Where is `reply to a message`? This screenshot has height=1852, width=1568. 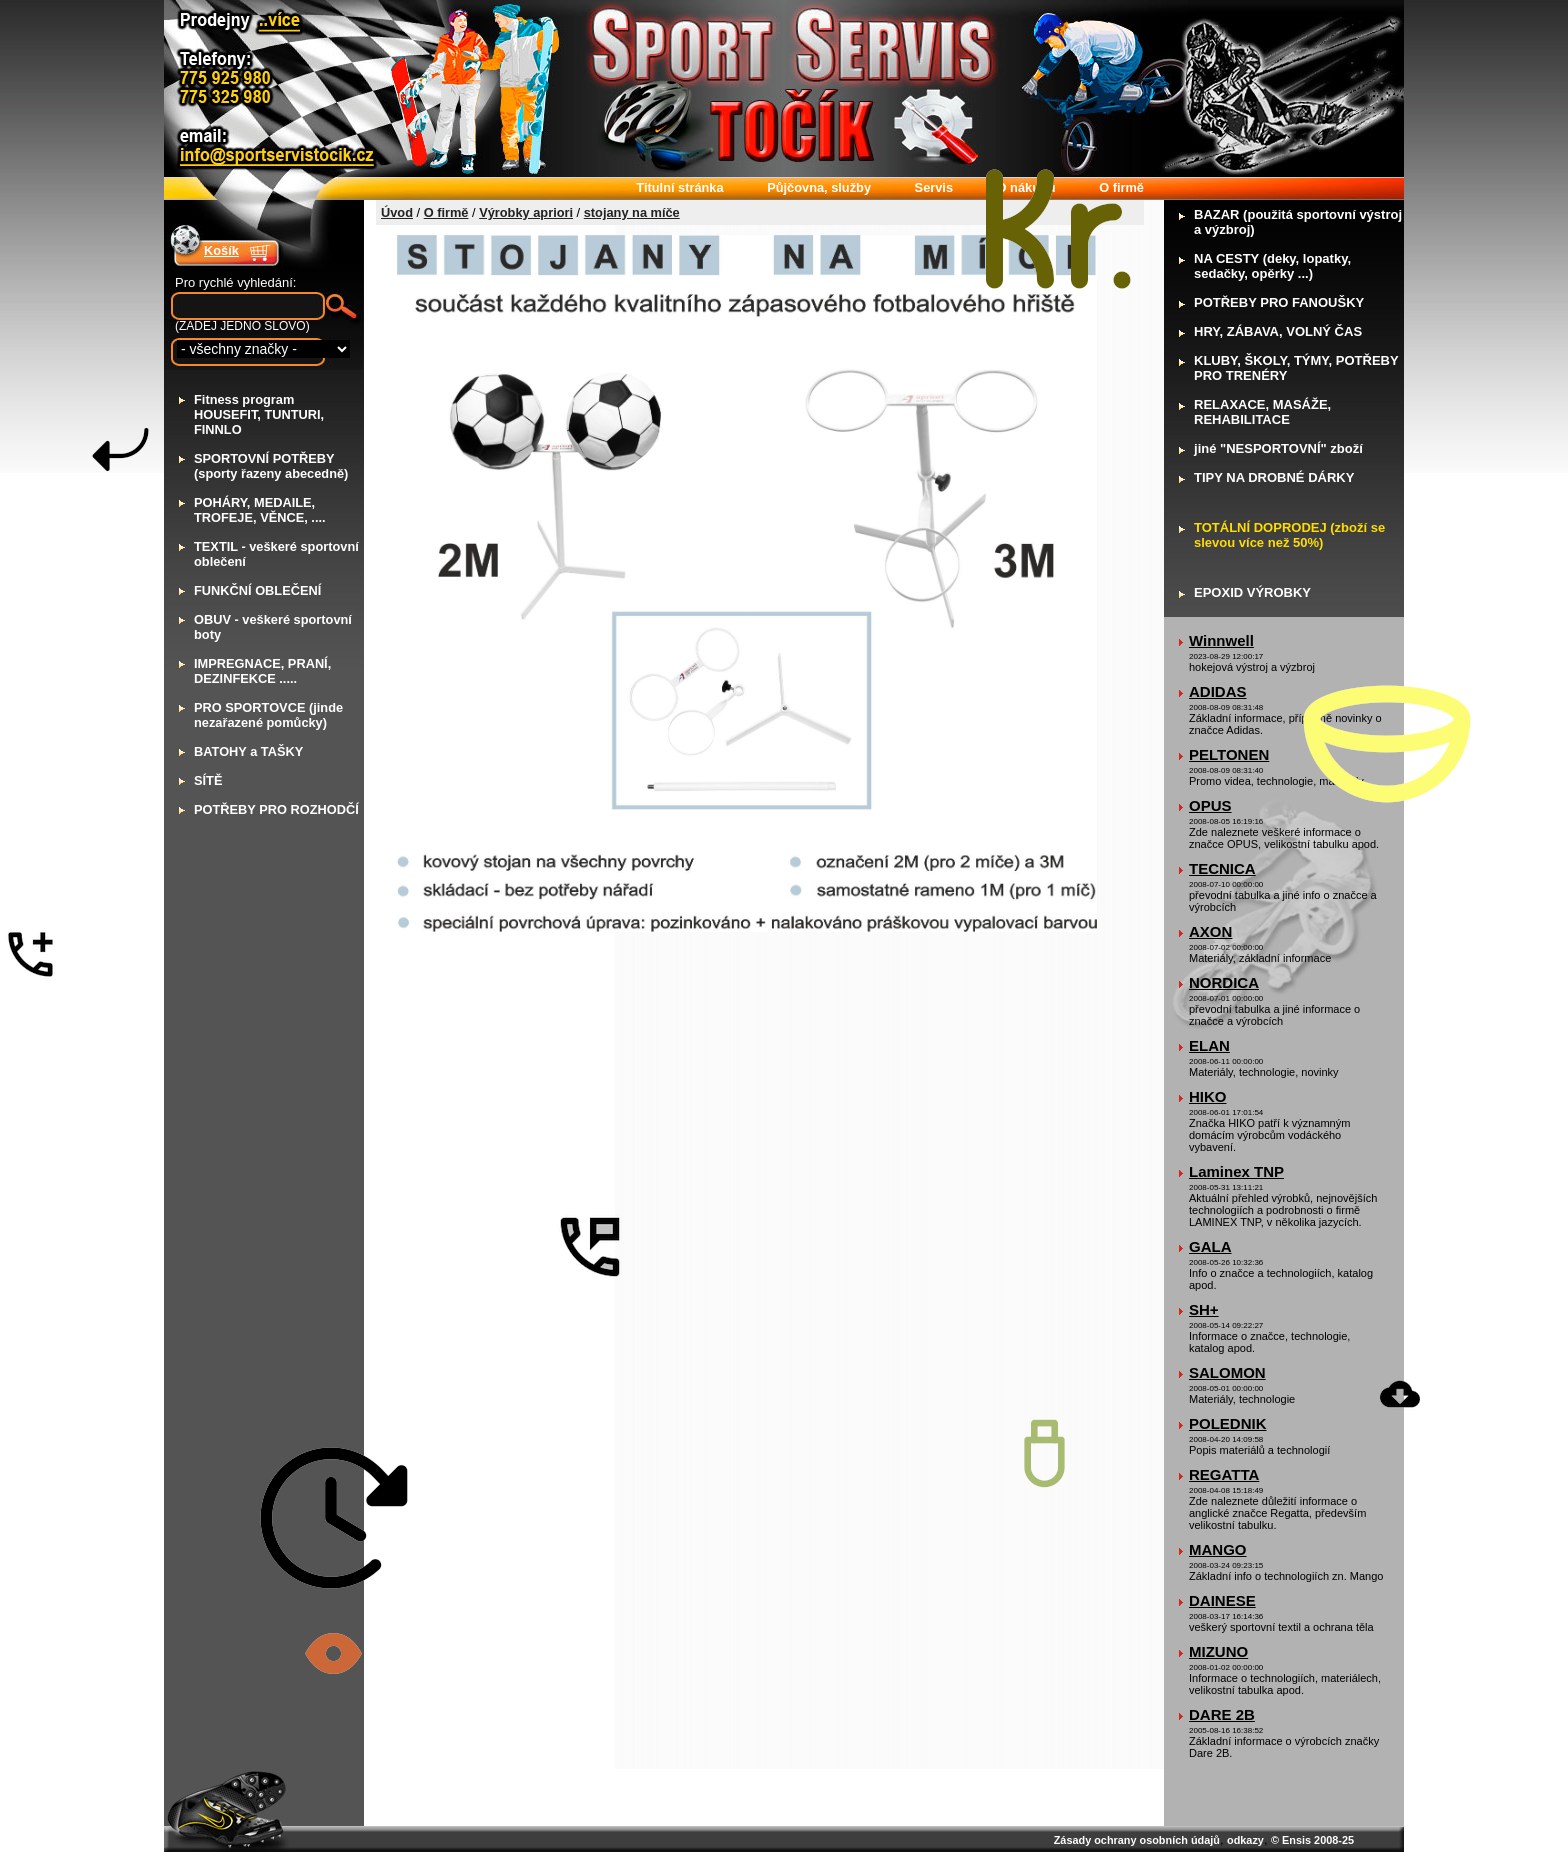
reply to a message is located at coordinates (120, 449).